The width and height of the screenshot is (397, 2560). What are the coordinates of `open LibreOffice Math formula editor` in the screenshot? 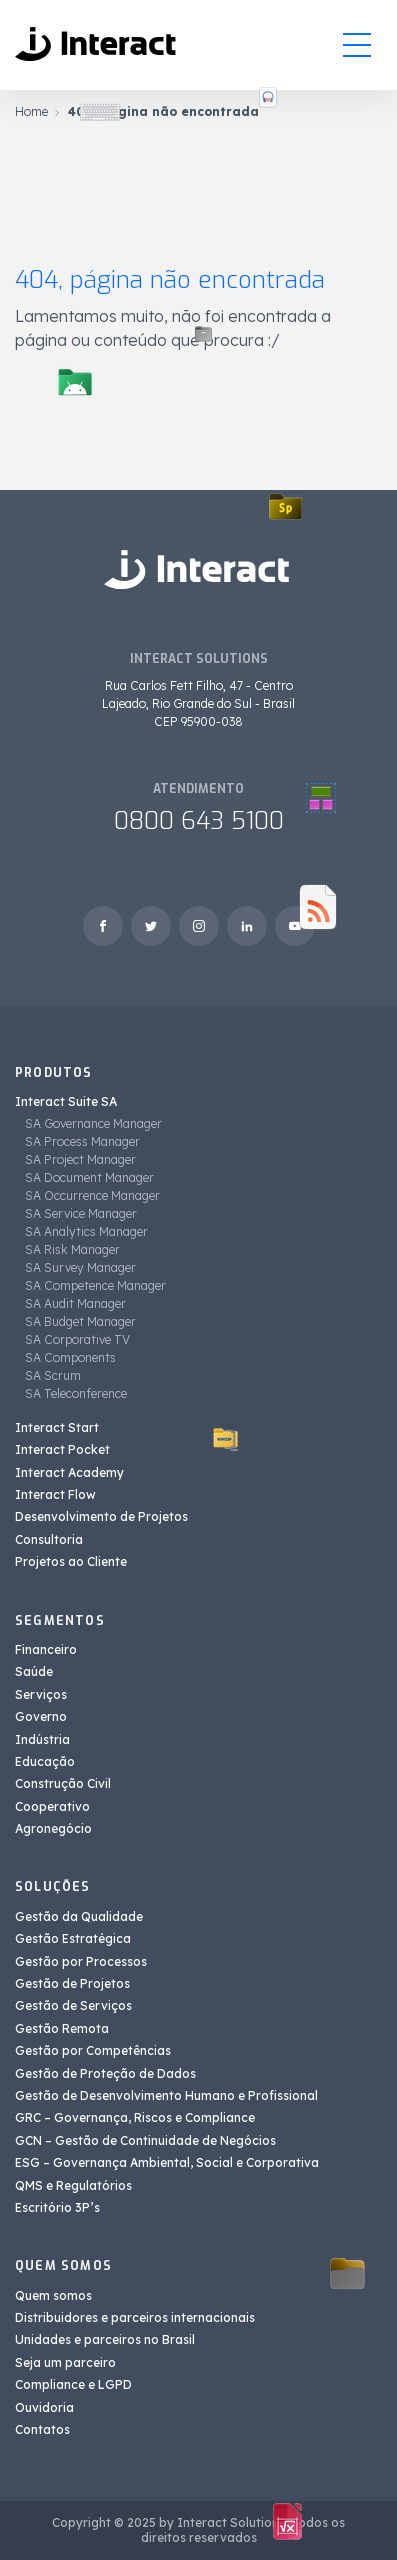 It's located at (287, 2521).